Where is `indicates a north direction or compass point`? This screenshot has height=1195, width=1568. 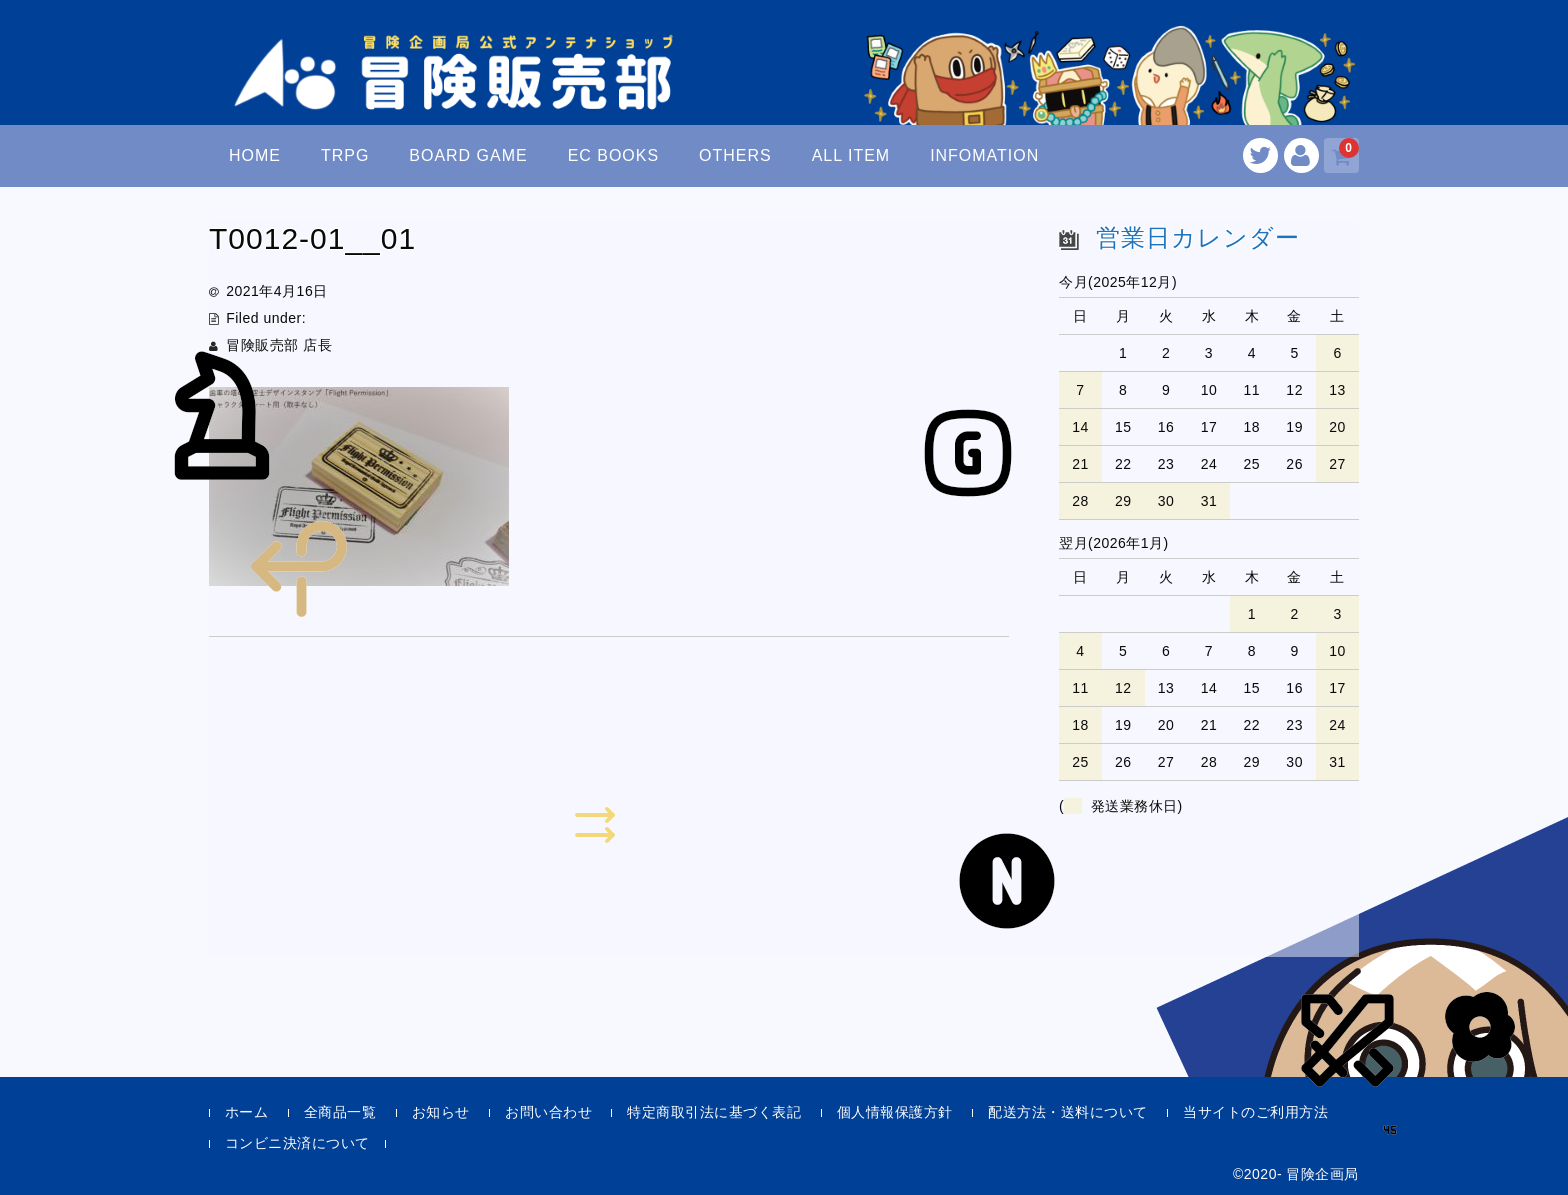 indicates a north direction or compass point is located at coordinates (1007, 881).